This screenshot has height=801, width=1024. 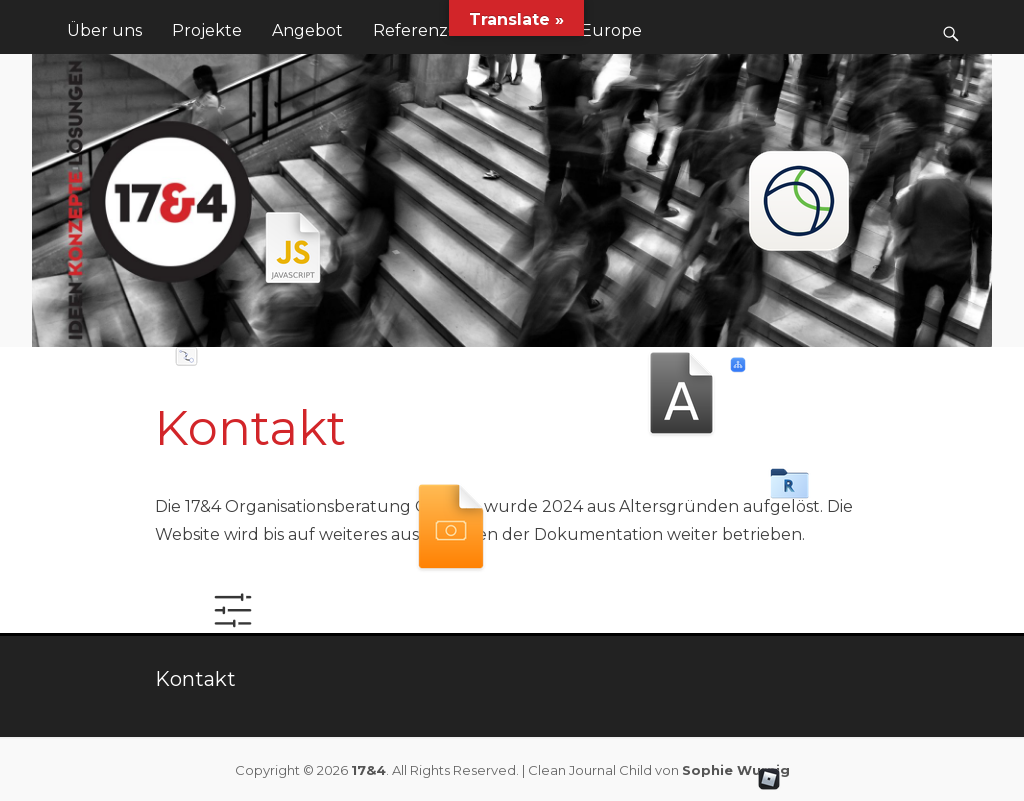 I want to click on adjust audio equalizer settings, so click(x=233, y=609).